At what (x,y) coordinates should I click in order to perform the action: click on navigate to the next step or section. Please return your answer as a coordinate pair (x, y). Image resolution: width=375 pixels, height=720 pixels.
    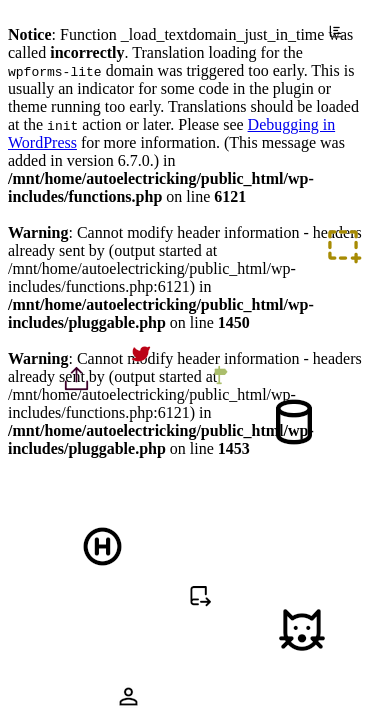
    Looking at the image, I should click on (221, 375).